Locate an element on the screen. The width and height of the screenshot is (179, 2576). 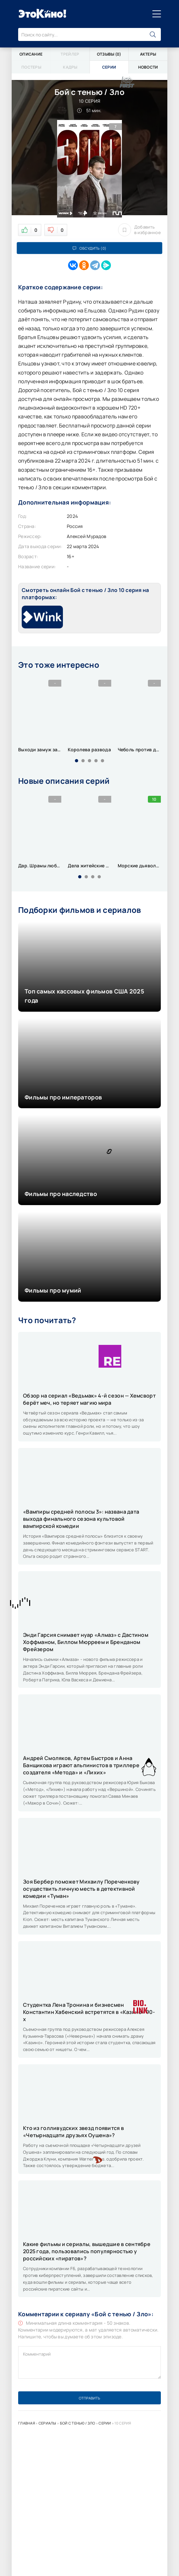
unraid server management application is located at coordinates (20, 1603).